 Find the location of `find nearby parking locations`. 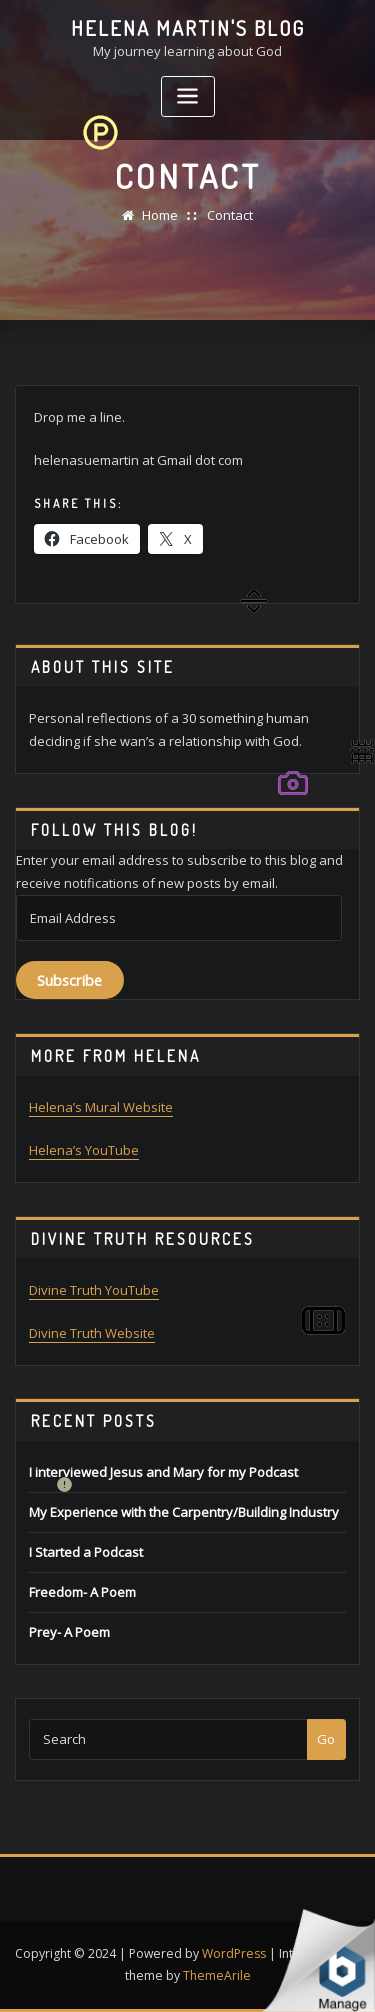

find nearby parking locations is located at coordinates (100, 132).